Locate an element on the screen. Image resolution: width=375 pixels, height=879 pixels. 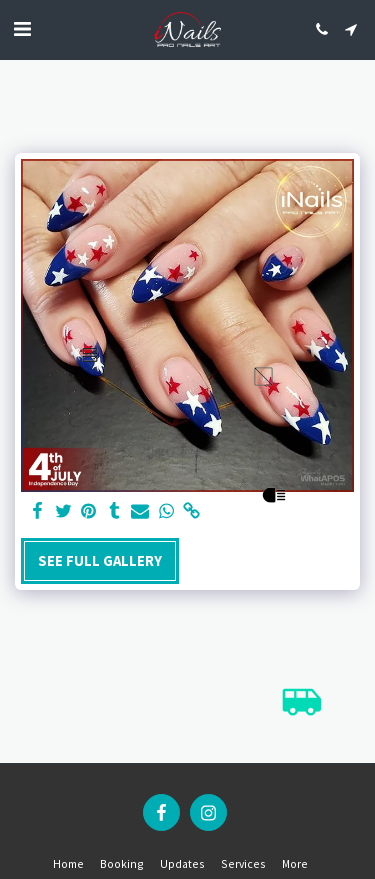
toggle vehicle headlights on/off is located at coordinates (274, 495).